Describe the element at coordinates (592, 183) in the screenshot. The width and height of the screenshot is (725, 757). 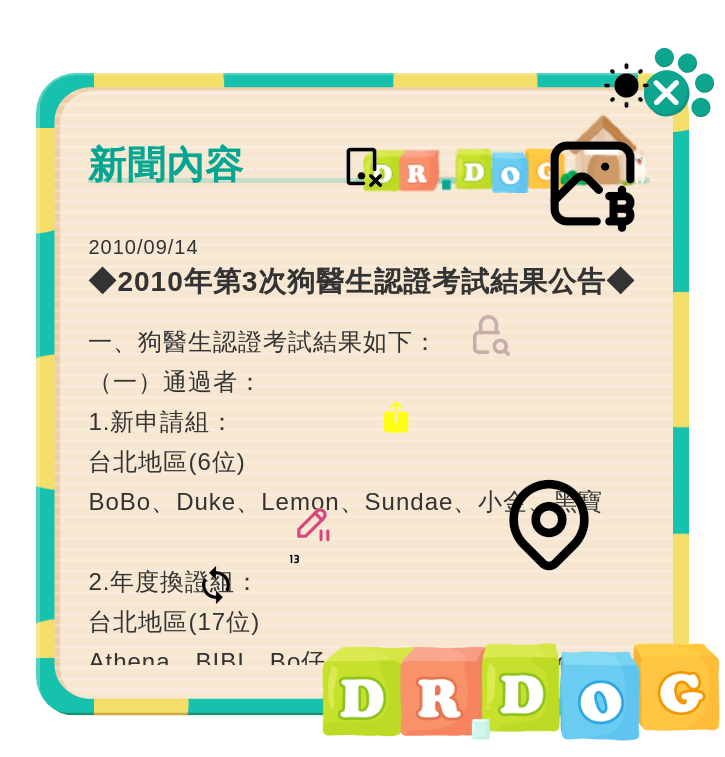
I see `attach or upload a photo for bitcoin transaction` at that location.